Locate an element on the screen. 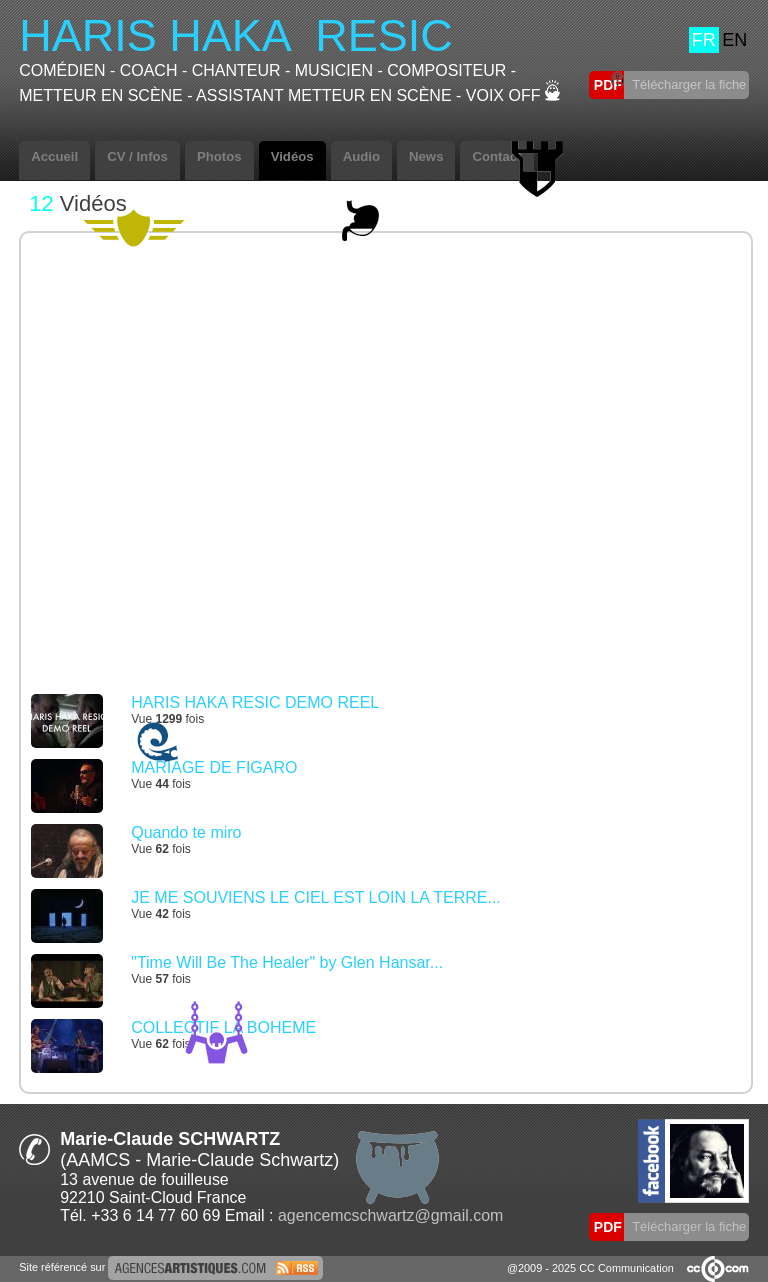 The height and width of the screenshot is (1282, 768). air force or military aviation badge is located at coordinates (134, 228).